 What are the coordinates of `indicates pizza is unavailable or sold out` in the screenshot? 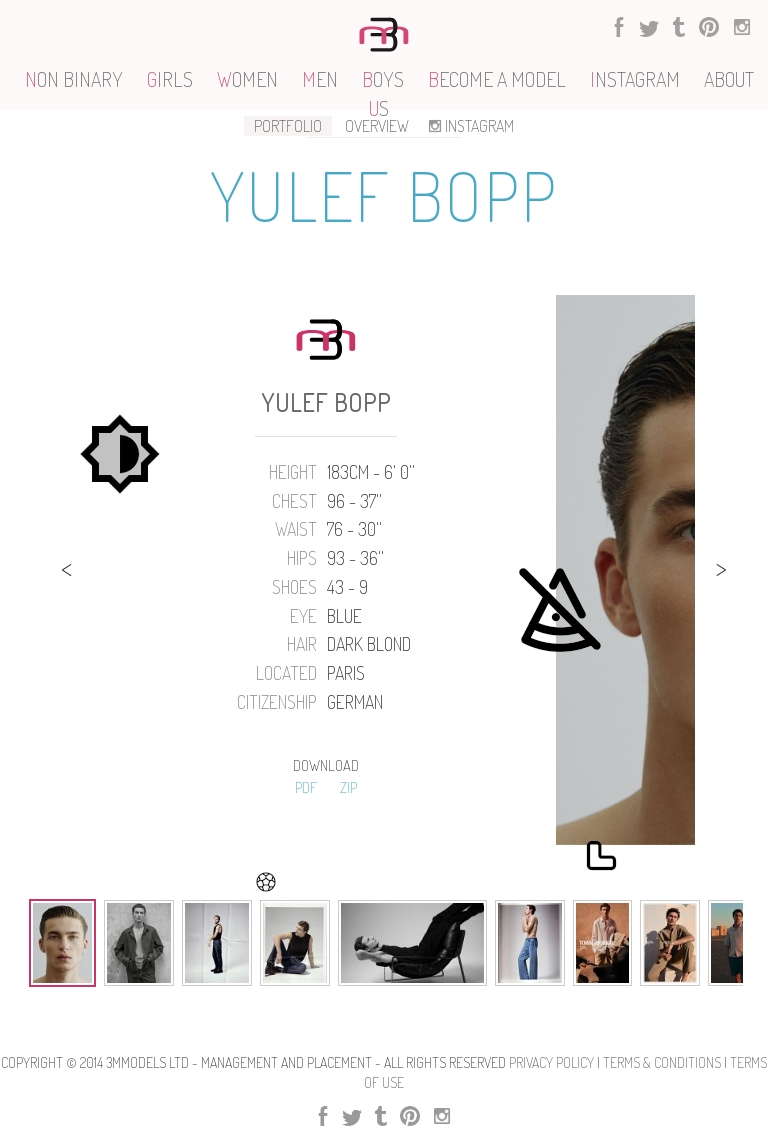 It's located at (560, 609).